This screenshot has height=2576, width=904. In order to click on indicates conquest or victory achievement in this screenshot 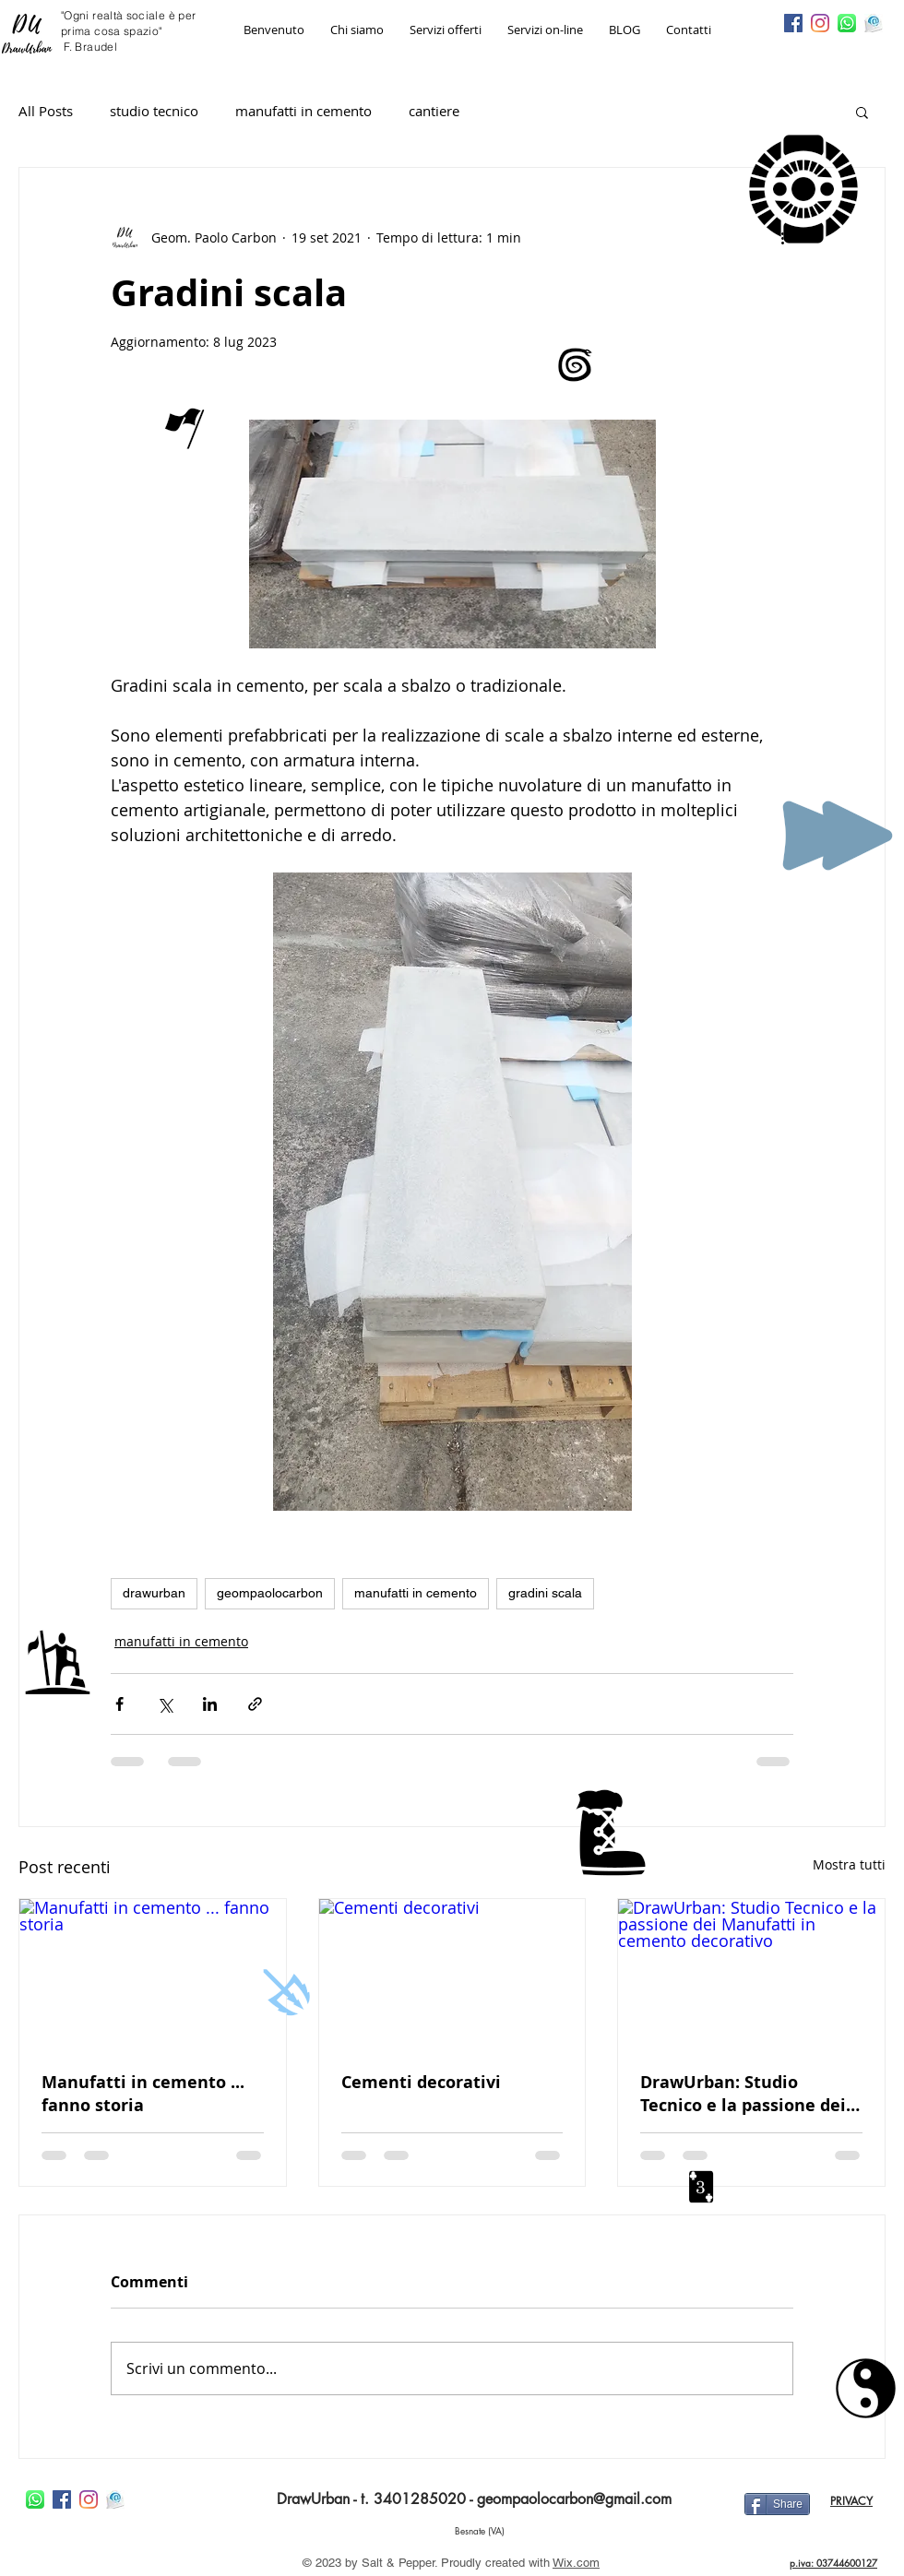, I will do `click(57, 1662)`.